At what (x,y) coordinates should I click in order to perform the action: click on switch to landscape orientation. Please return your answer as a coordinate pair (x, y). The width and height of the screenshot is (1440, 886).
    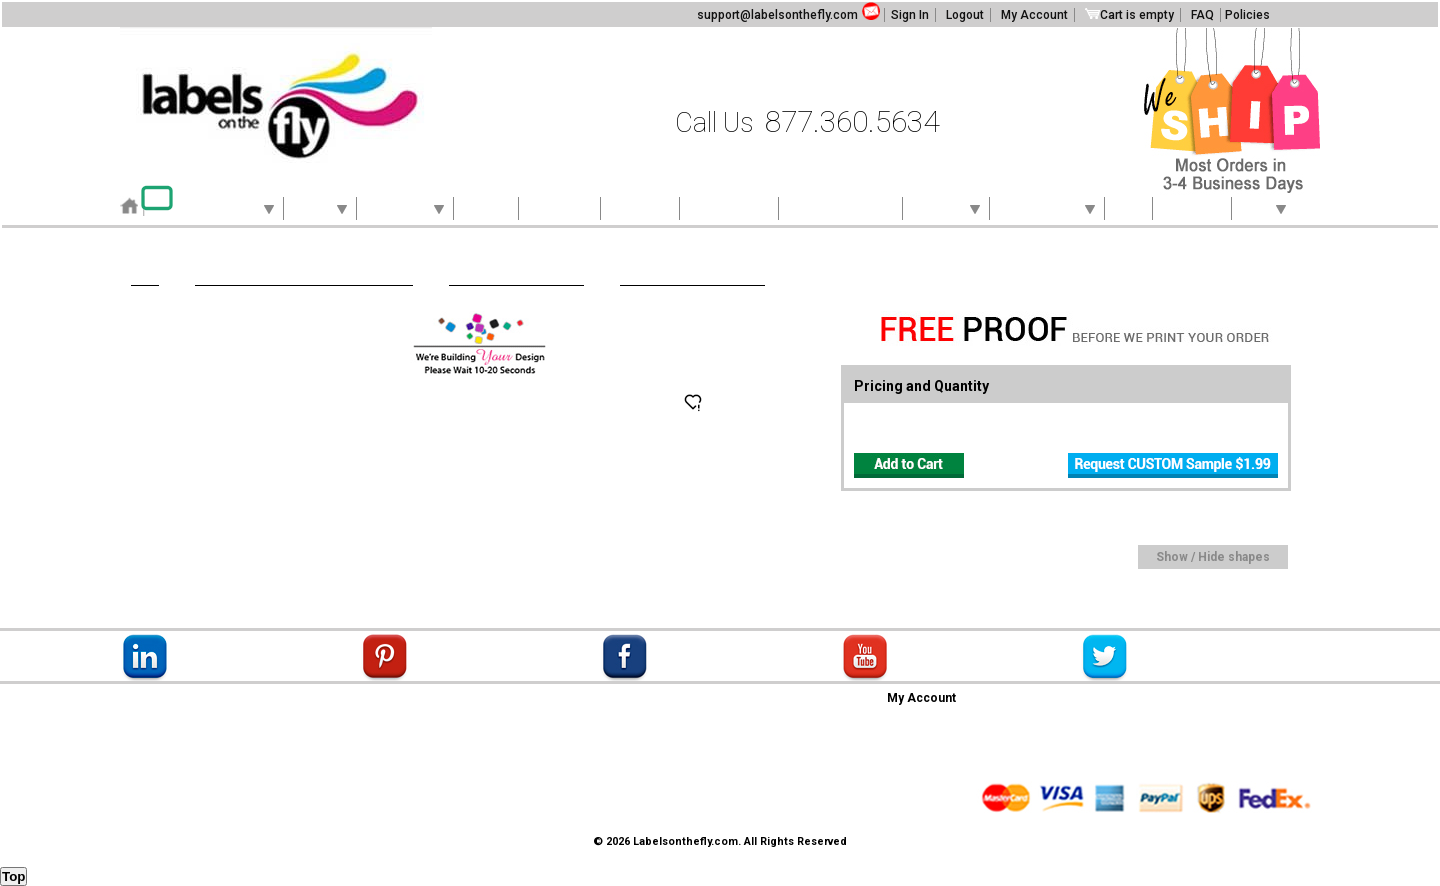
    Looking at the image, I should click on (157, 198).